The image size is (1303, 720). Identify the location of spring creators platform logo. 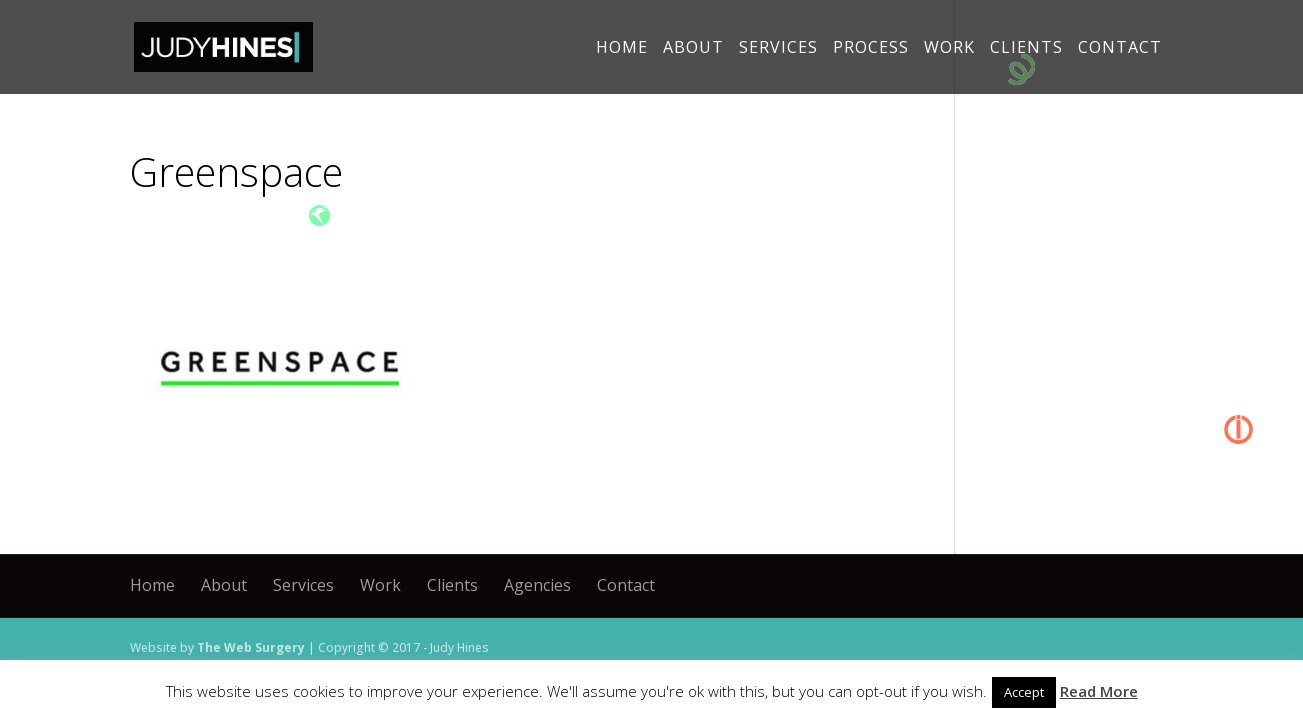
(1021, 69).